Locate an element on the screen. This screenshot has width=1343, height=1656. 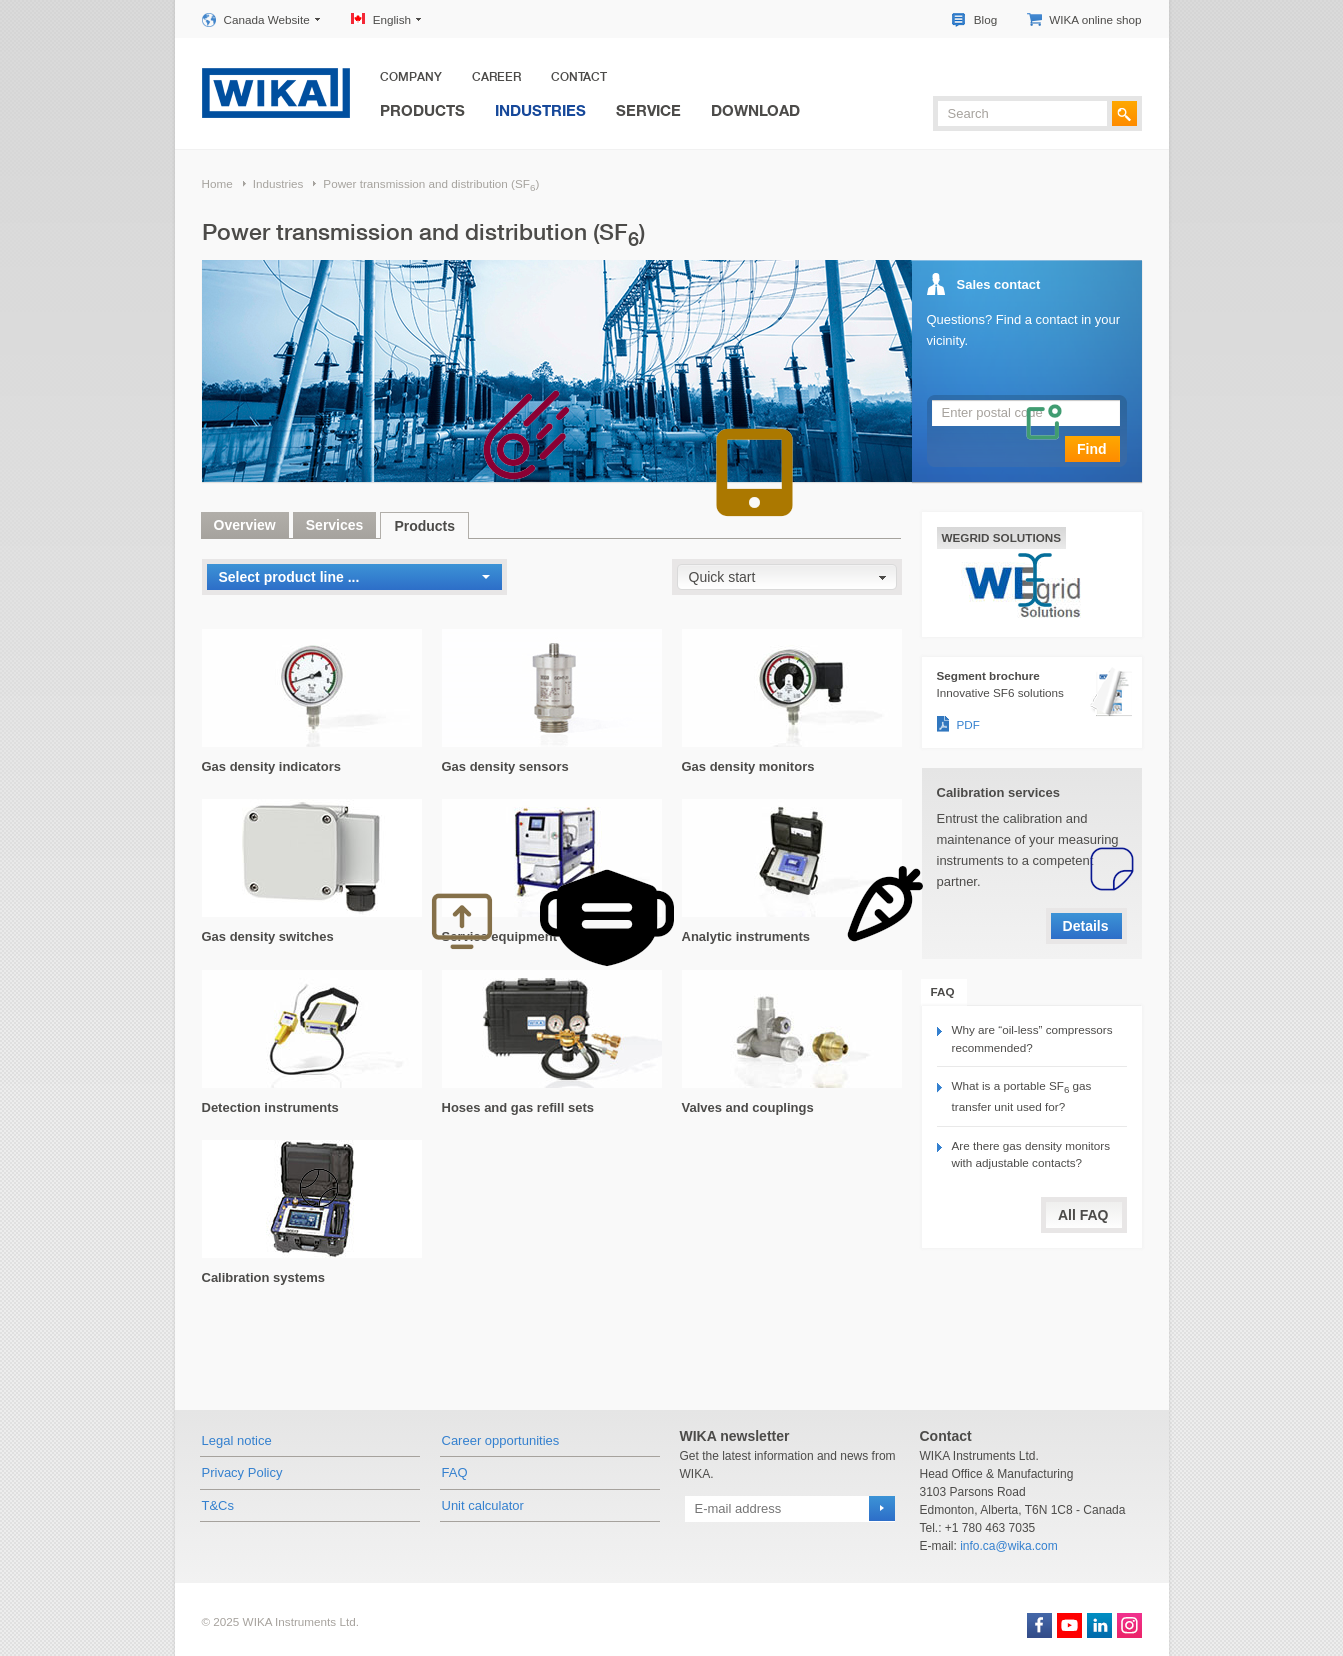
add a sticker to your message is located at coordinates (1112, 869).